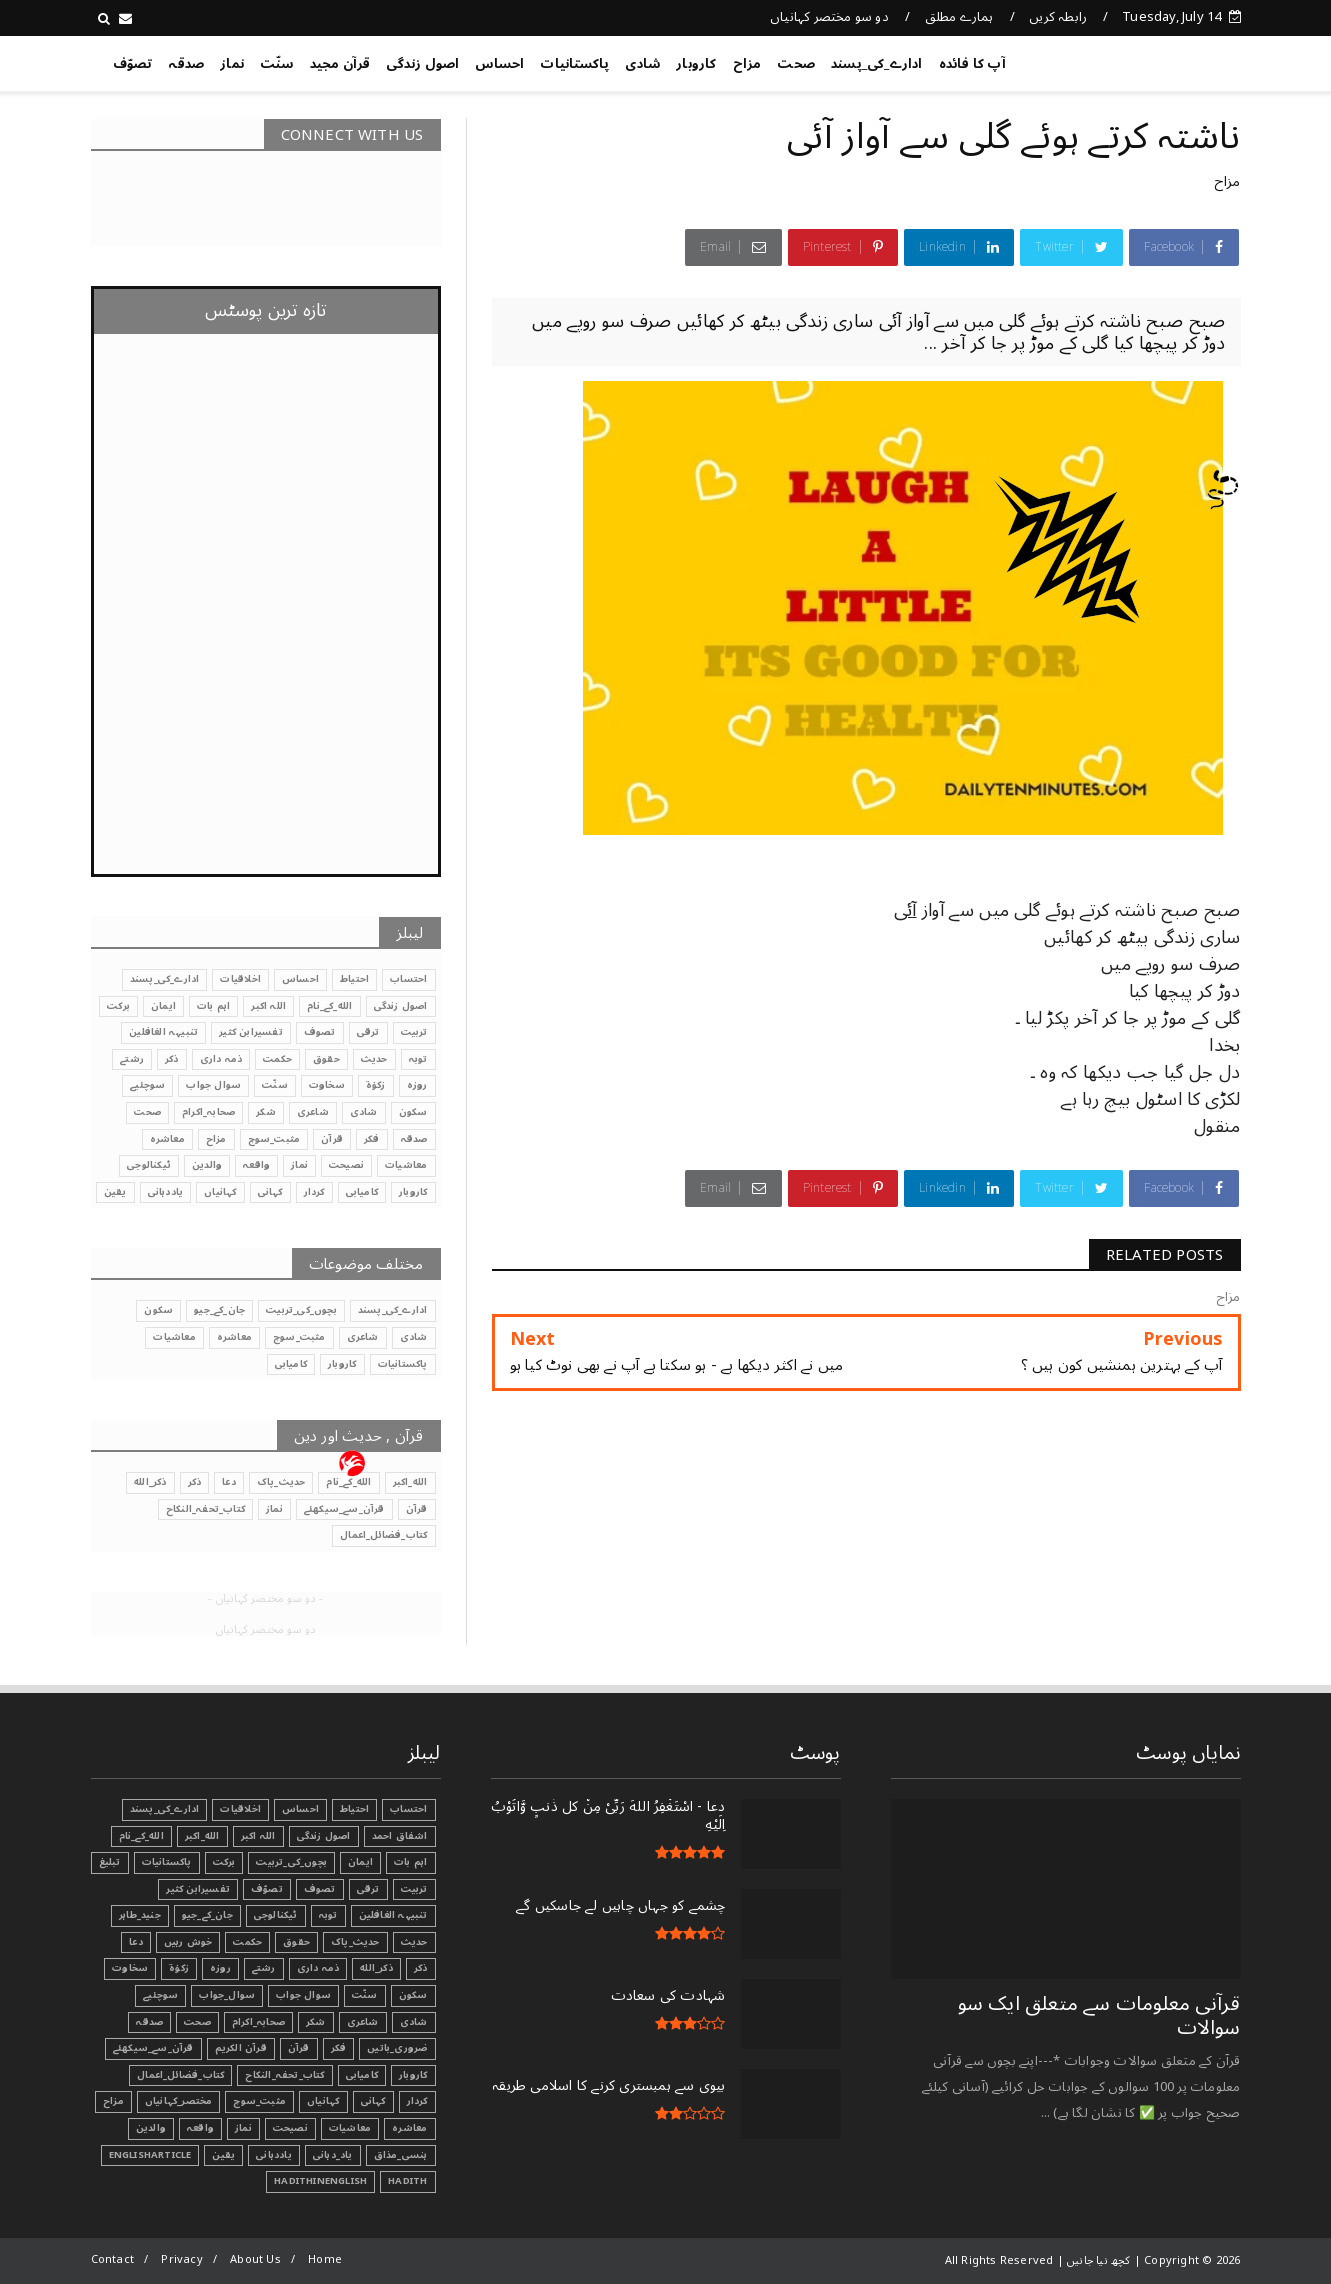 The height and width of the screenshot is (2284, 1331). I want to click on werewolf or lycanthropy status effect indicator, so click(352, 1463).